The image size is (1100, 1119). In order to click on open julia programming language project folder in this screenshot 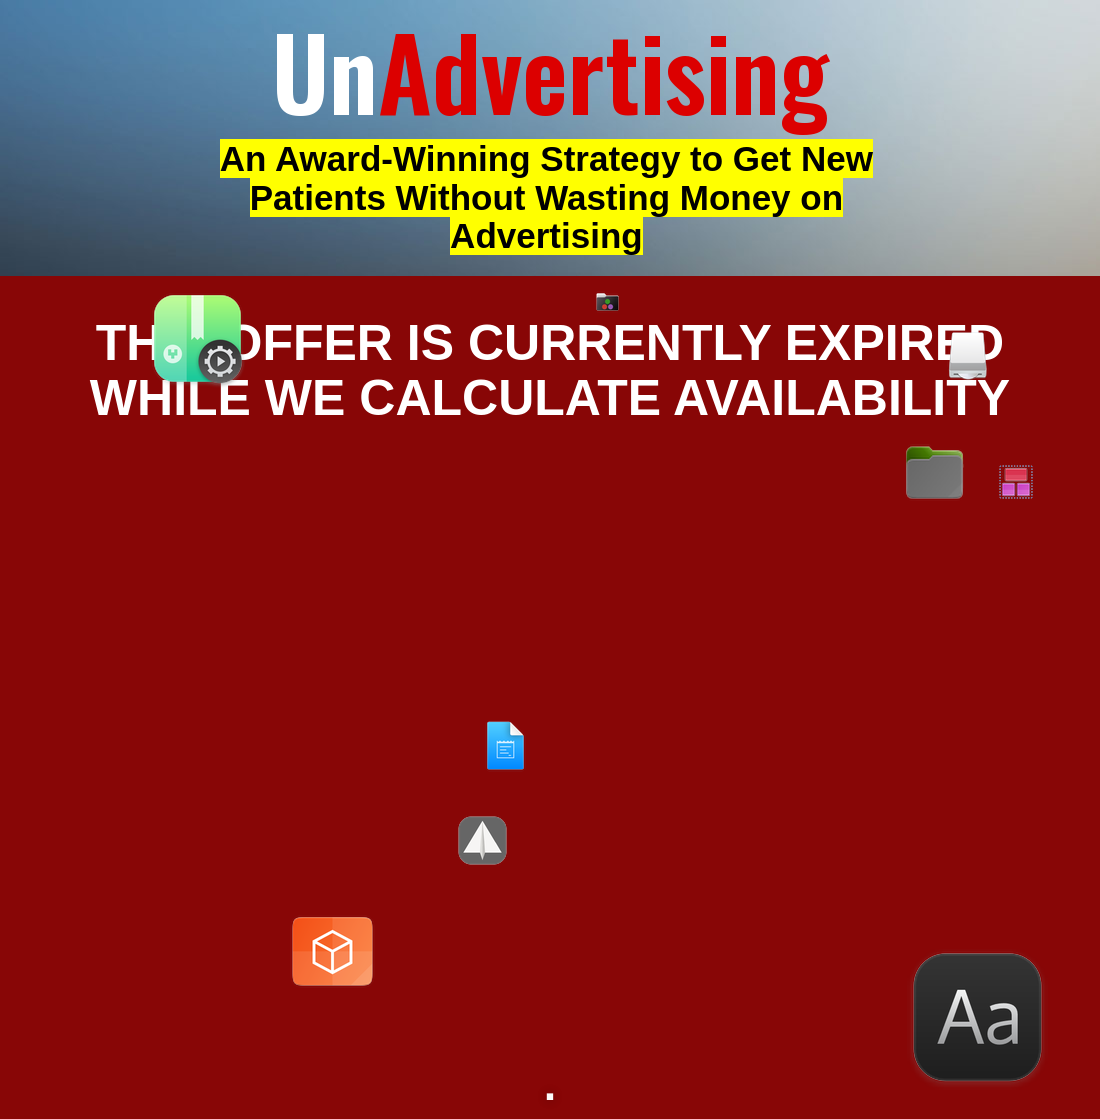, I will do `click(607, 302)`.